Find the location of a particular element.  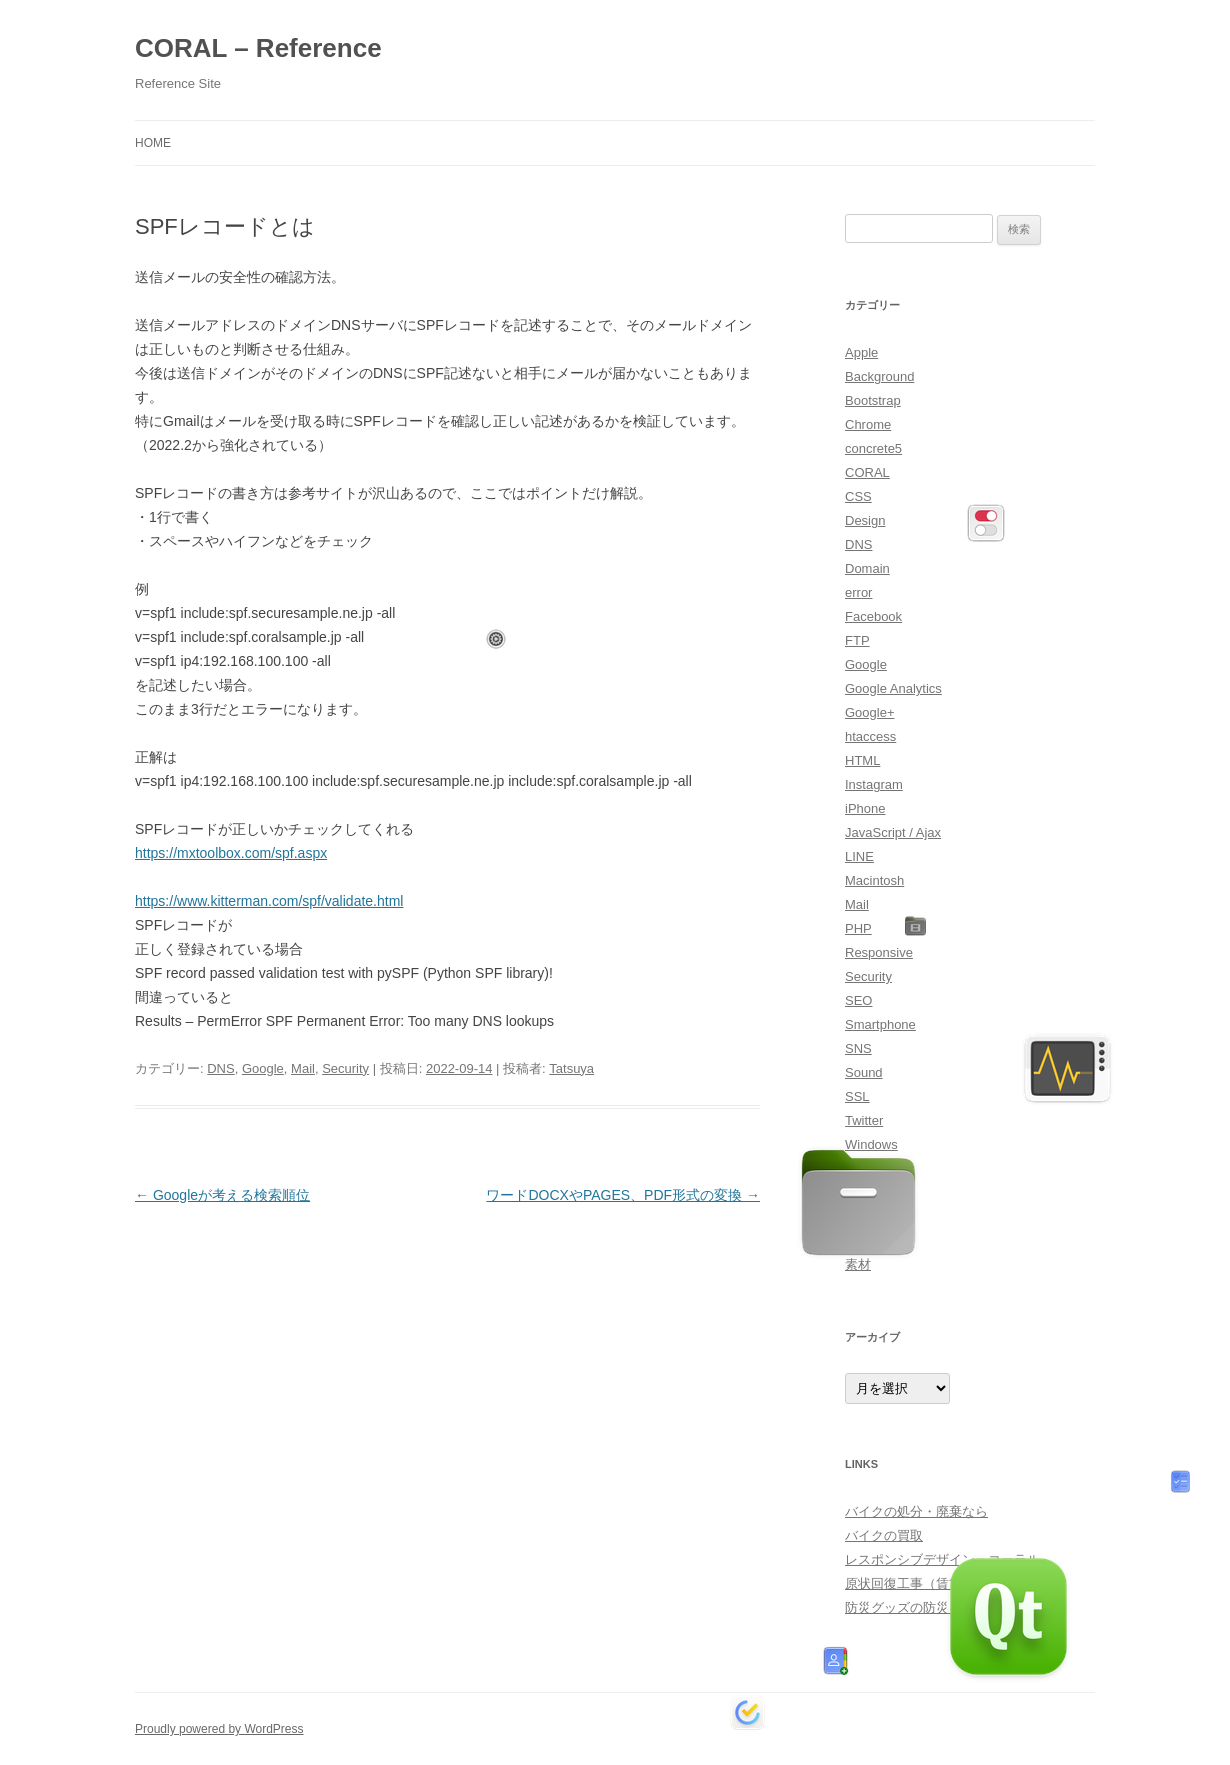

open videos folder is located at coordinates (915, 925).